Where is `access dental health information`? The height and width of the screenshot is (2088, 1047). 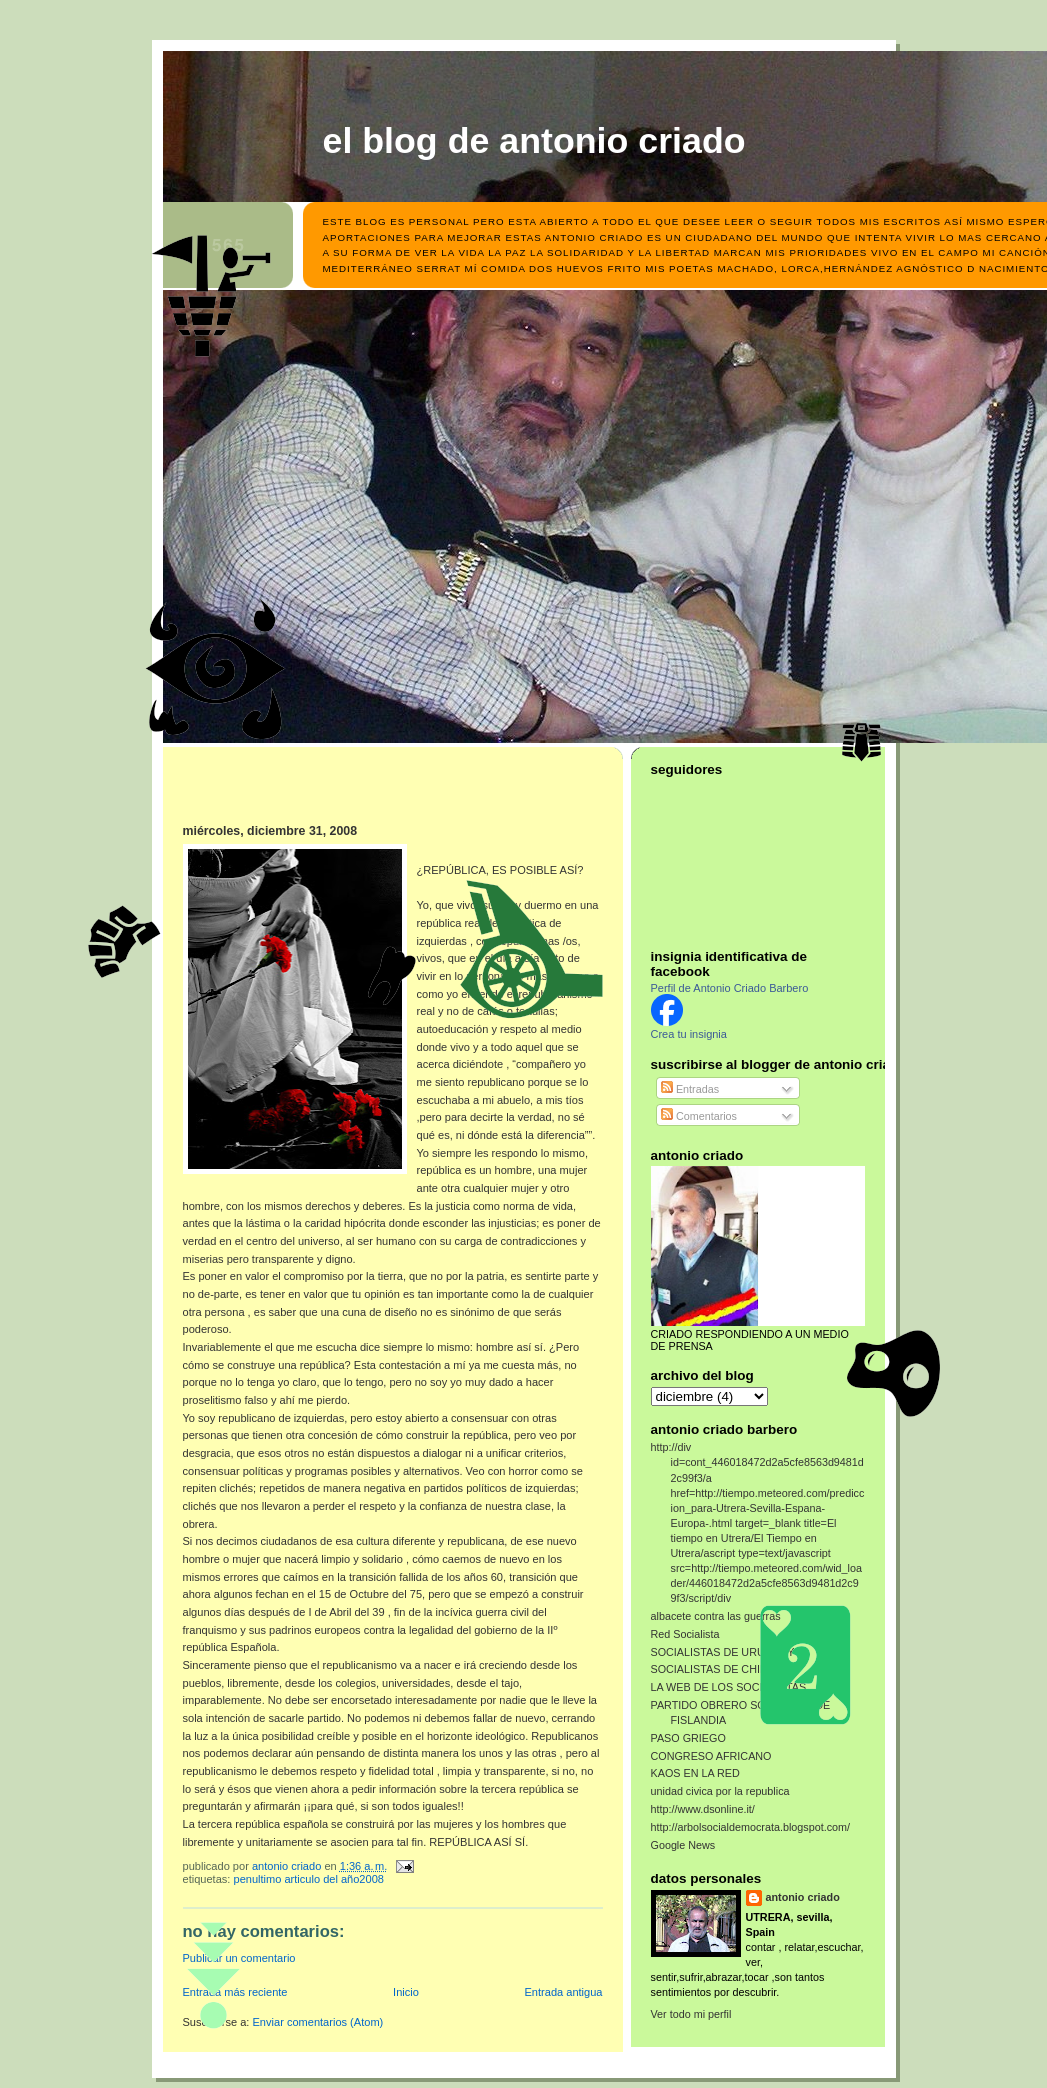
access dental health information is located at coordinates (391, 975).